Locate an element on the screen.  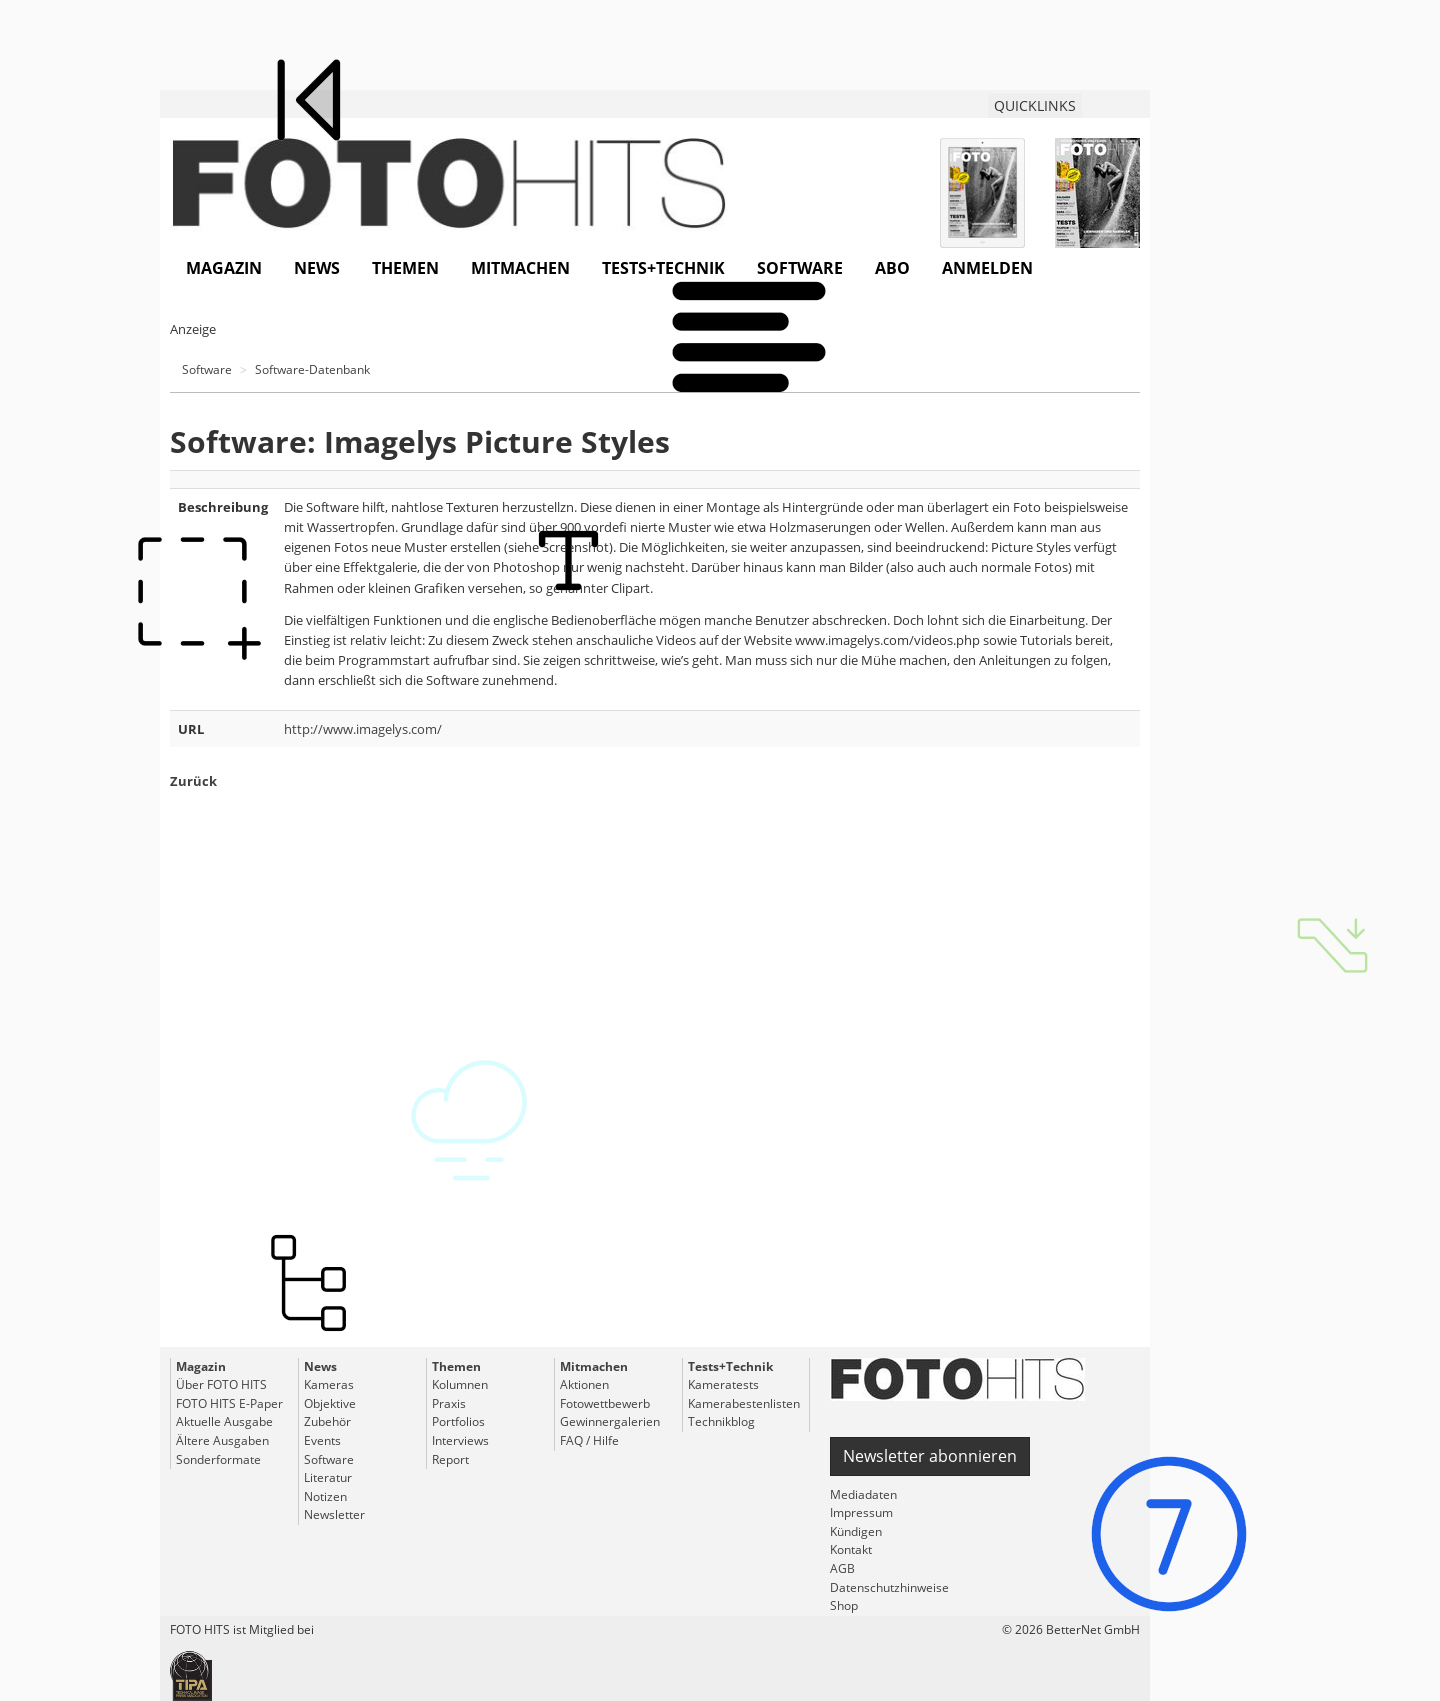
view hierarchical folder structure is located at coordinates (305, 1283).